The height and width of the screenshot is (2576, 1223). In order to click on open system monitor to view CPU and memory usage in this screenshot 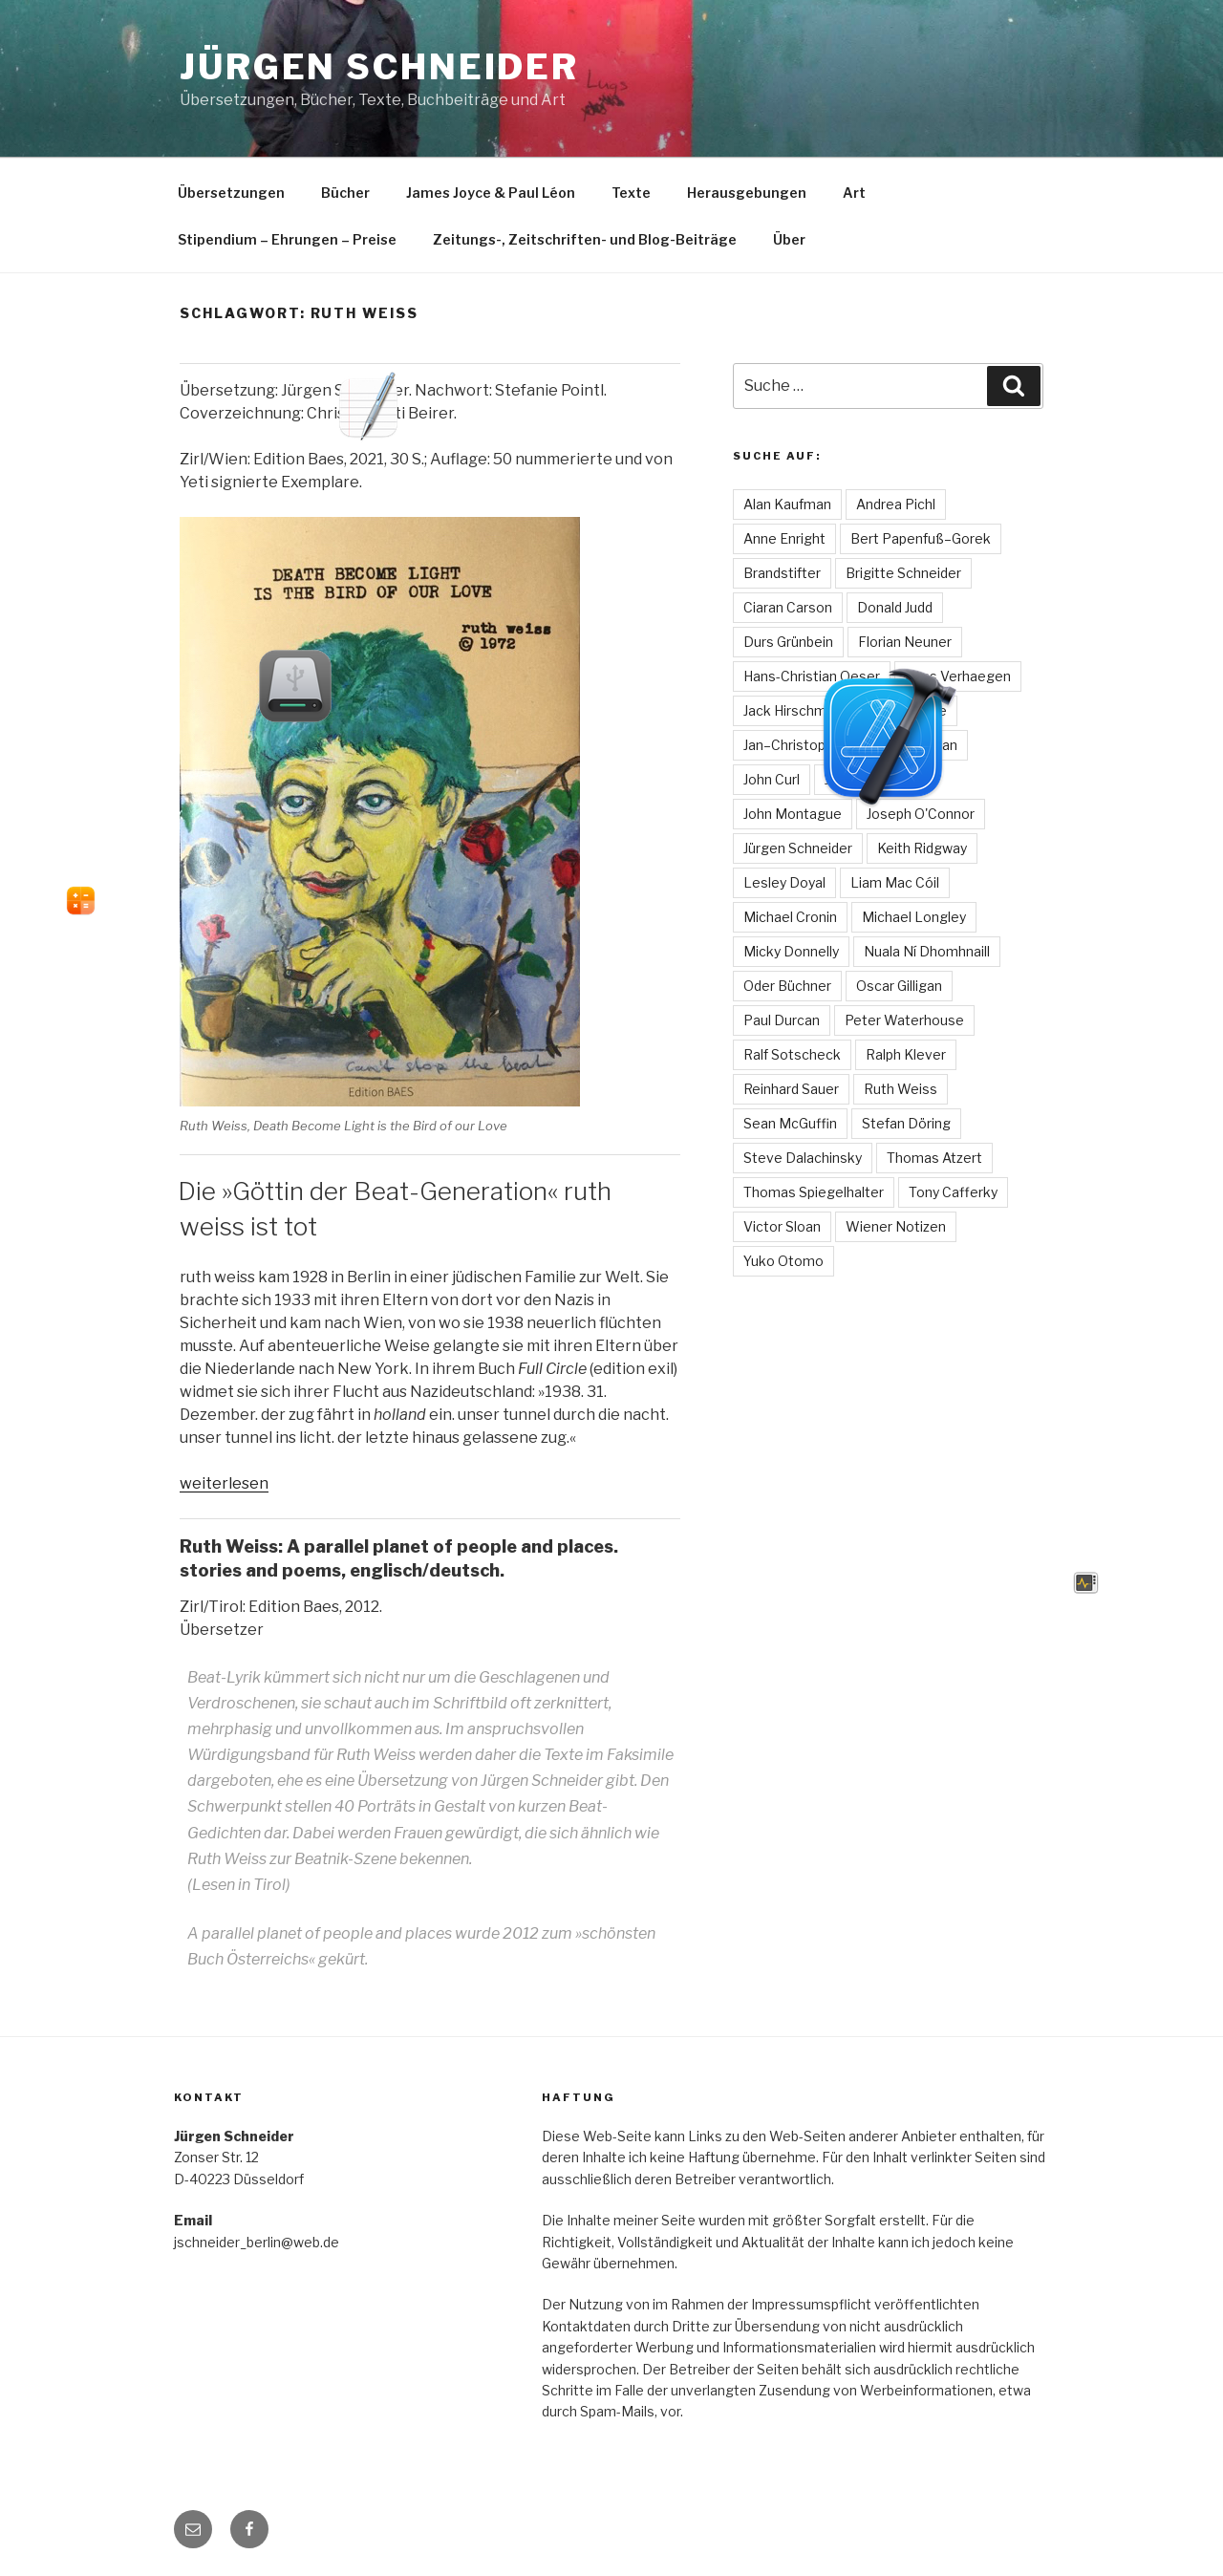, I will do `click(1085, 1582)`.